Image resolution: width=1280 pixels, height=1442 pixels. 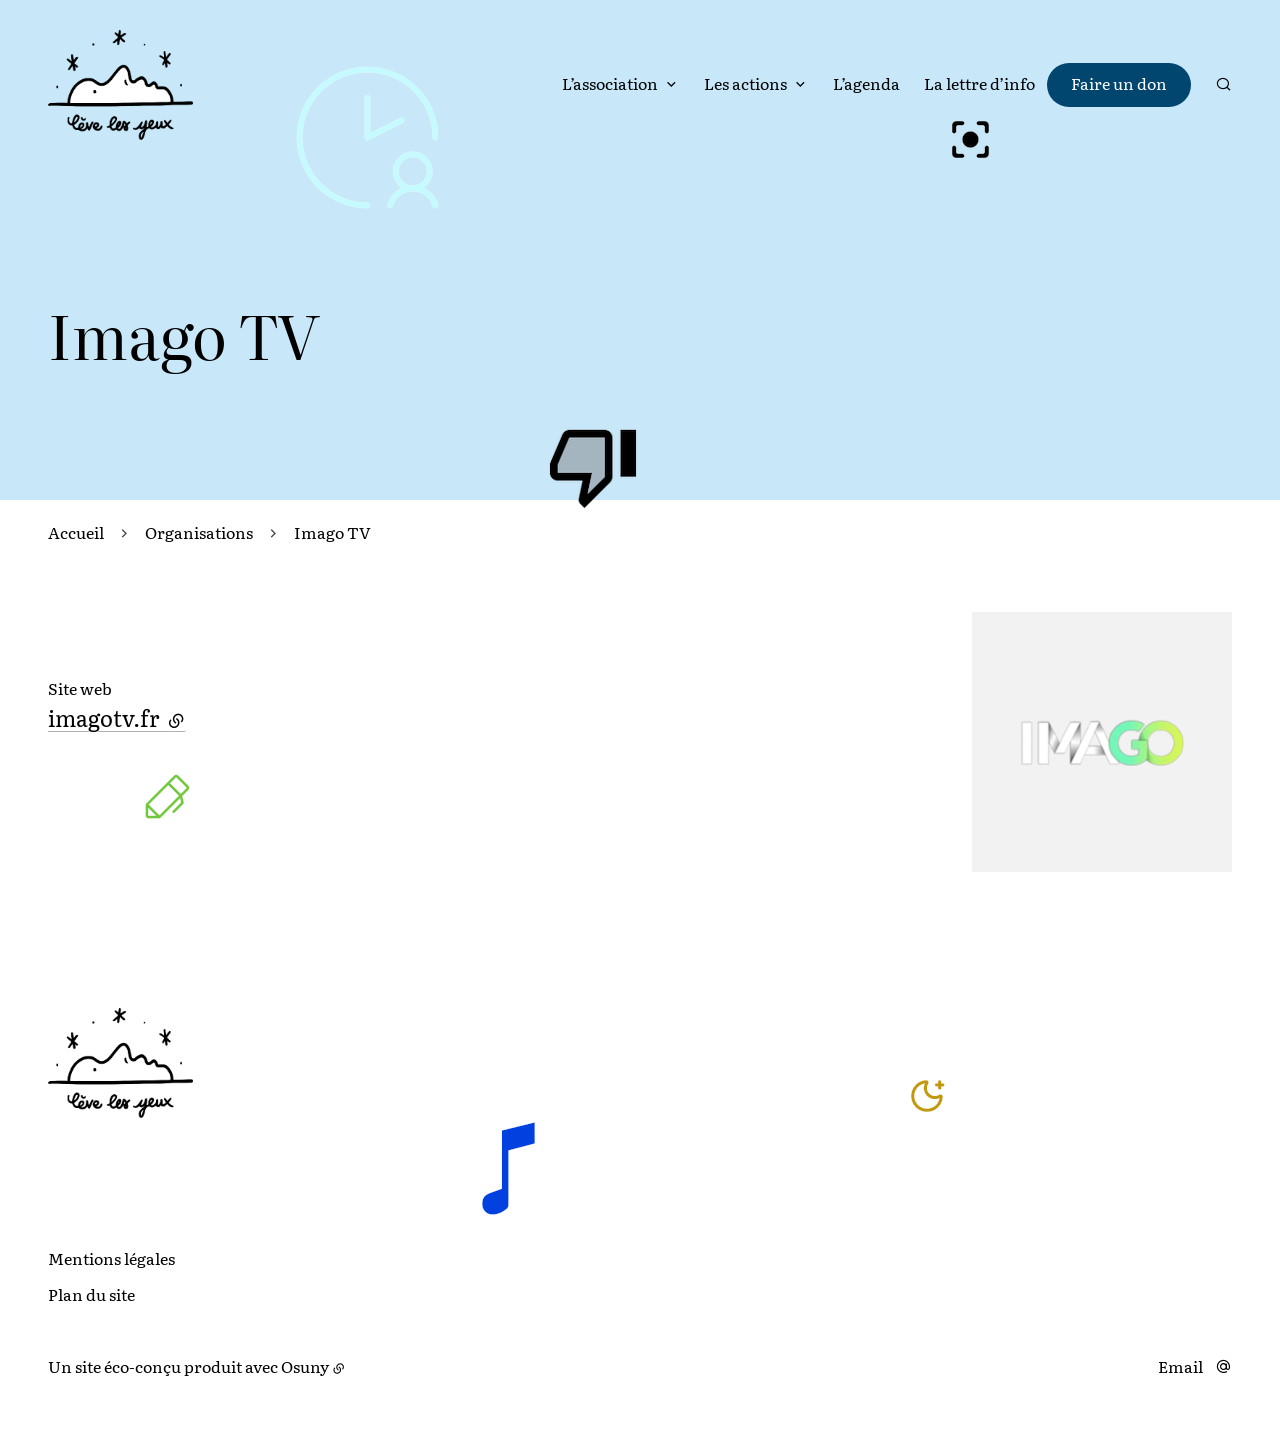 I want to click on edit or modify content, so click(x=166, y=797).